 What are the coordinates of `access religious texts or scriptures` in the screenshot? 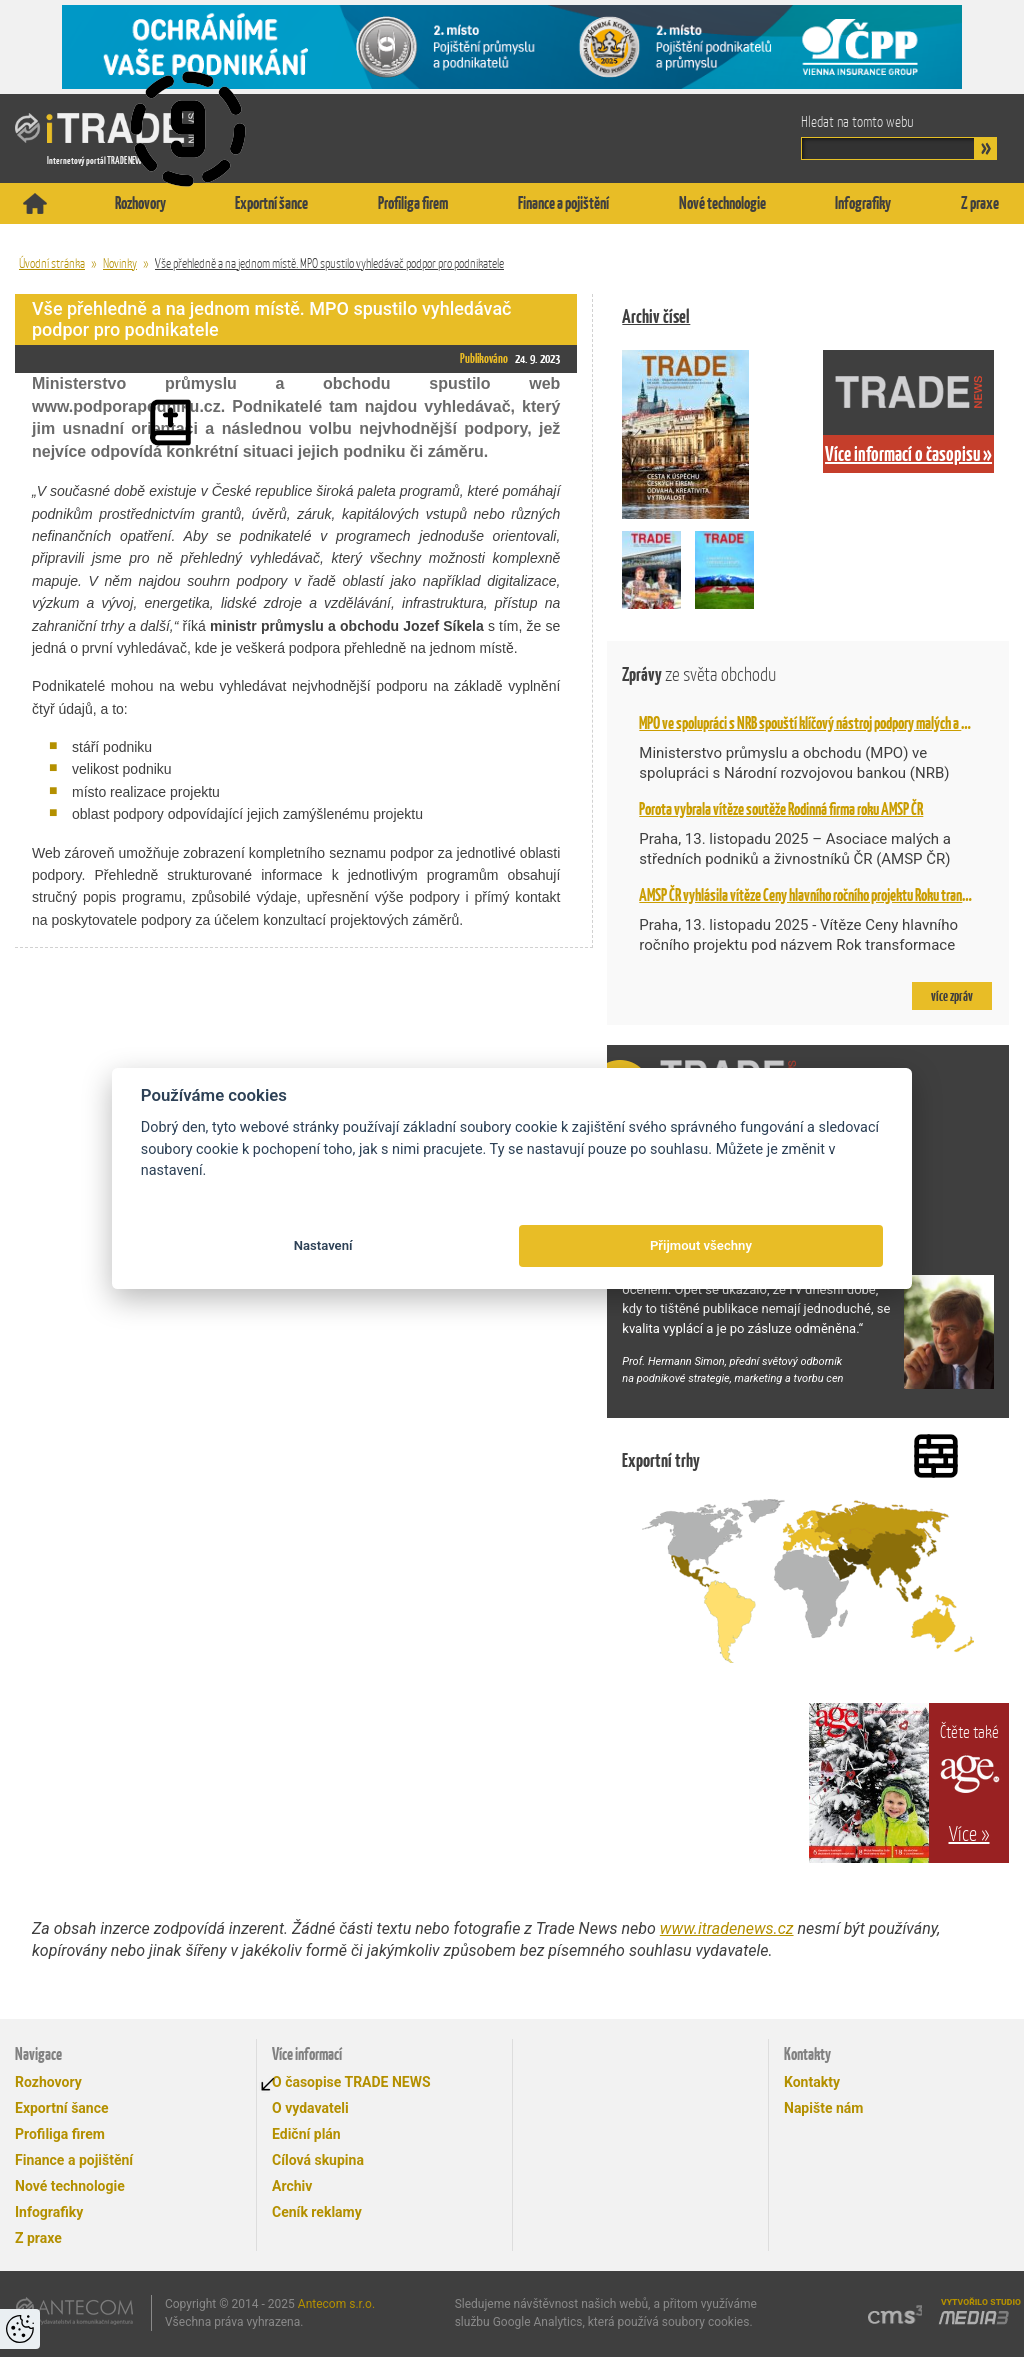 It's located at (170, 422).